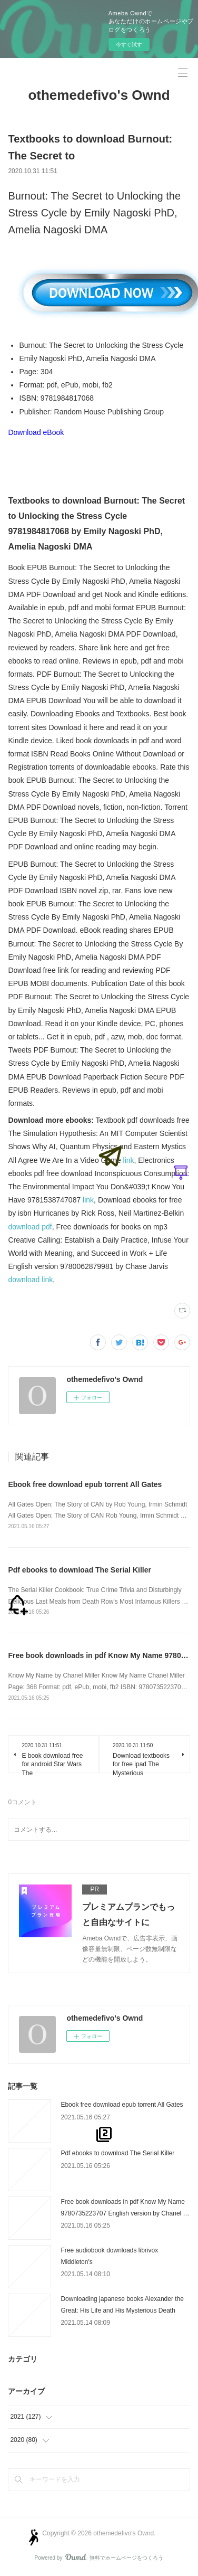  I want to click on indicates second item in a layered stack or sequence, so click(104, 2134).